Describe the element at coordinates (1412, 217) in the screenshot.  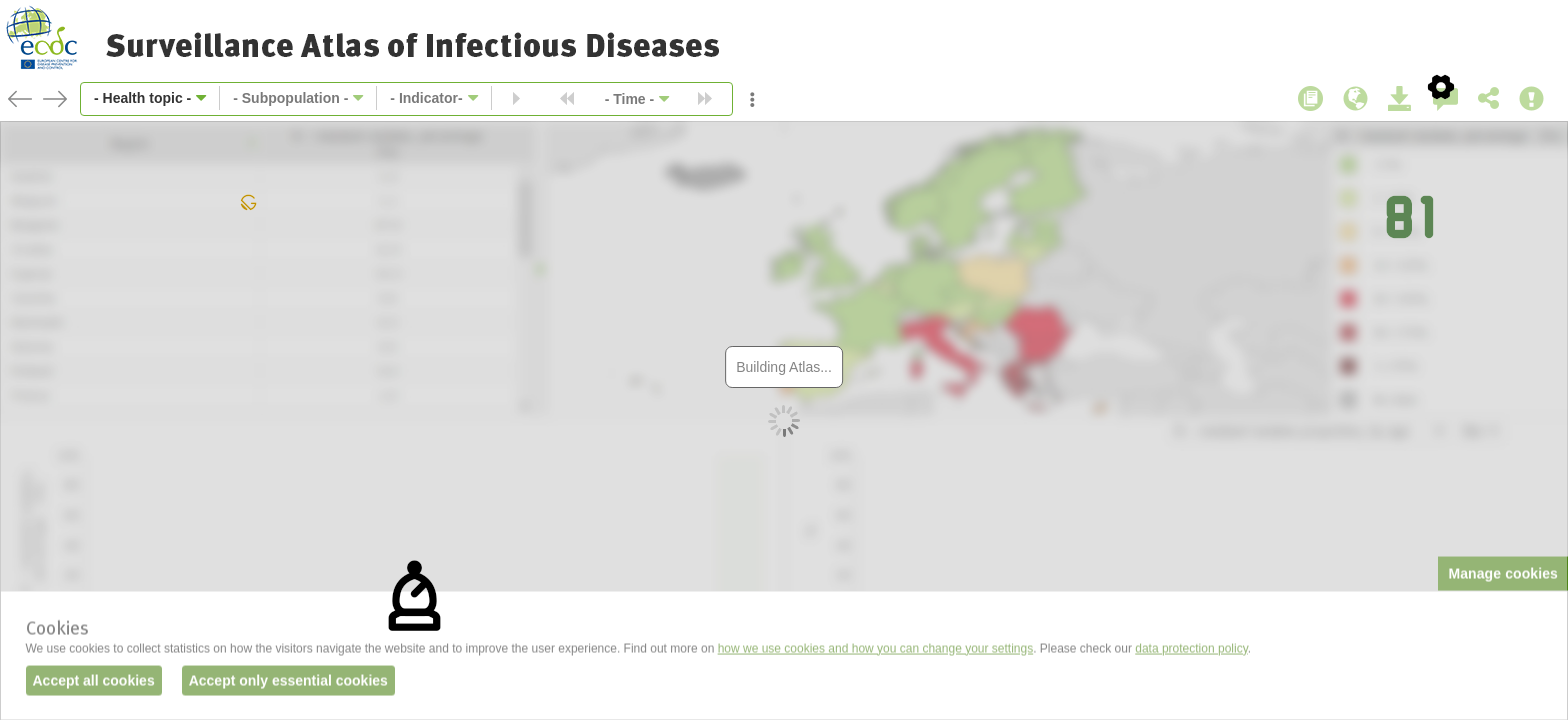
I see `indicates item number 81 in a list or sequence` at that location.